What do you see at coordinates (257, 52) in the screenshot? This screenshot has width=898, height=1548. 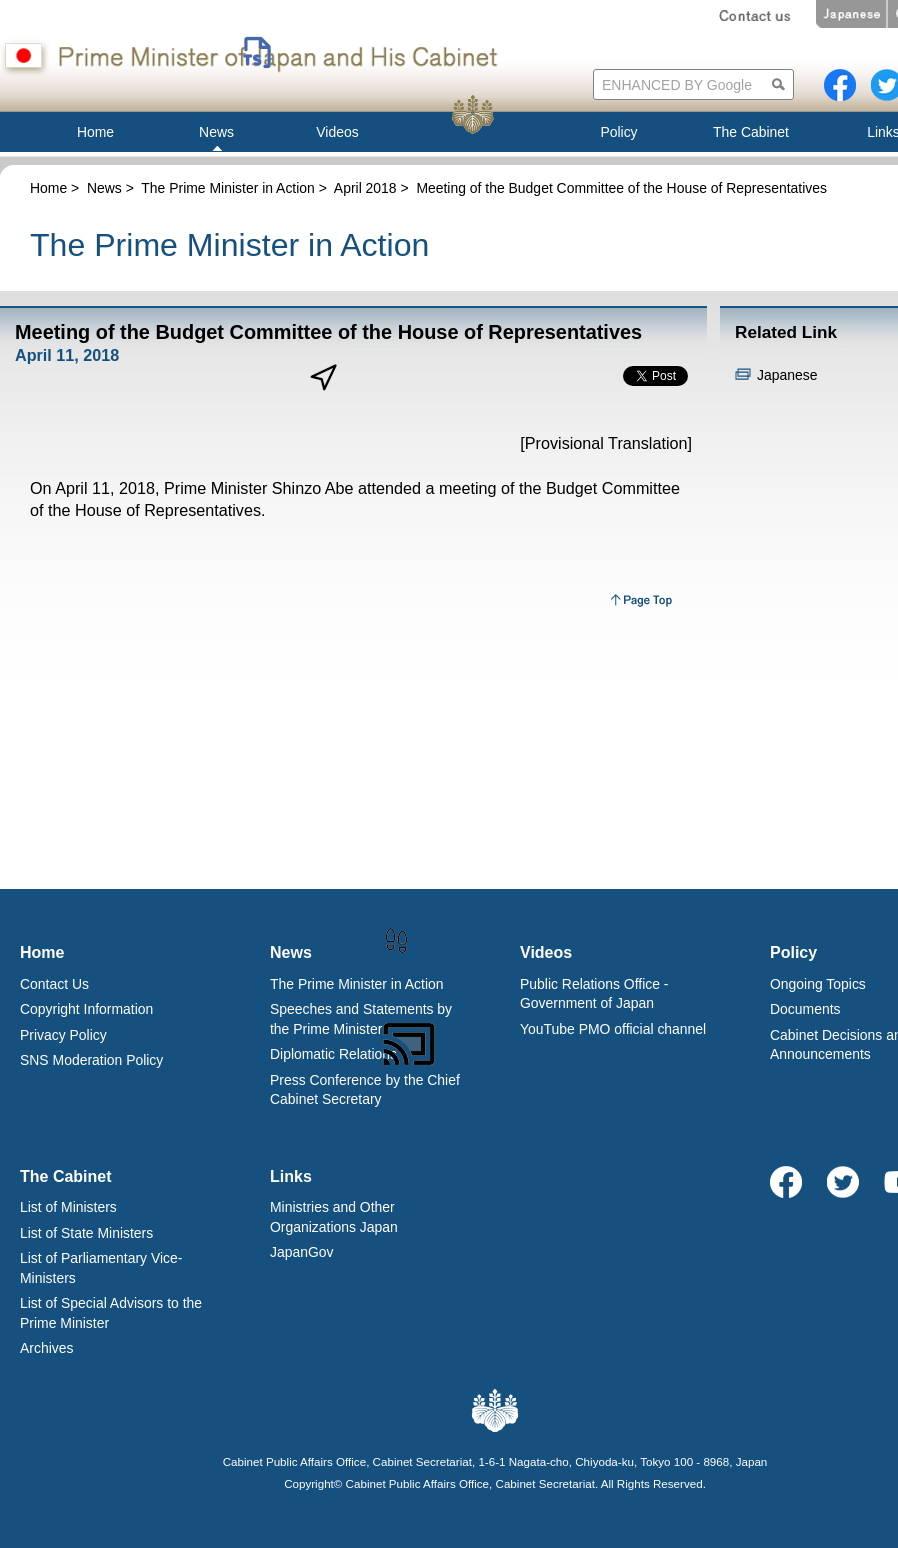 I see `a TypeScript file` at bounding box center [257, 52].